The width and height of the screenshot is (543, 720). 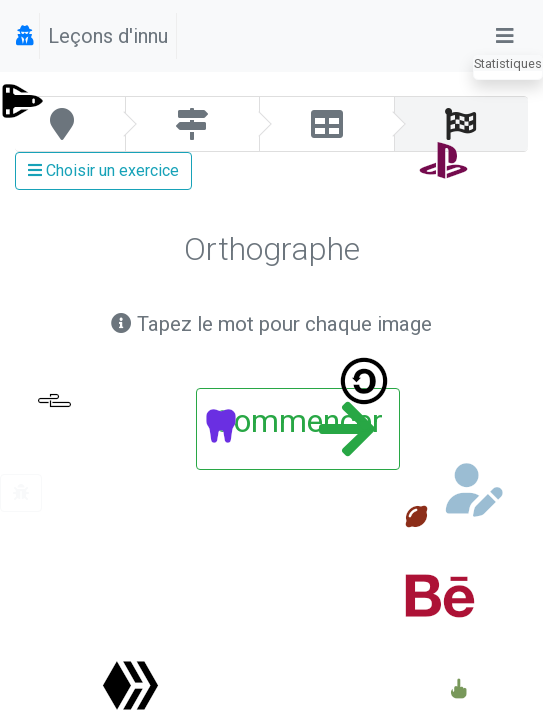 I want to click on edit user profile, so click(x=473, y=488).